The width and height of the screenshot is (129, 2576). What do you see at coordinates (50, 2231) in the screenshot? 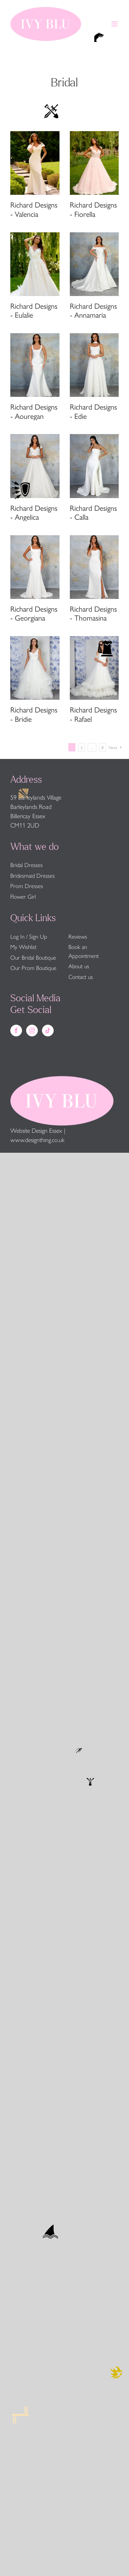
I see `indicates shark or dangerous water warning` at bounding box center [50, 2231].